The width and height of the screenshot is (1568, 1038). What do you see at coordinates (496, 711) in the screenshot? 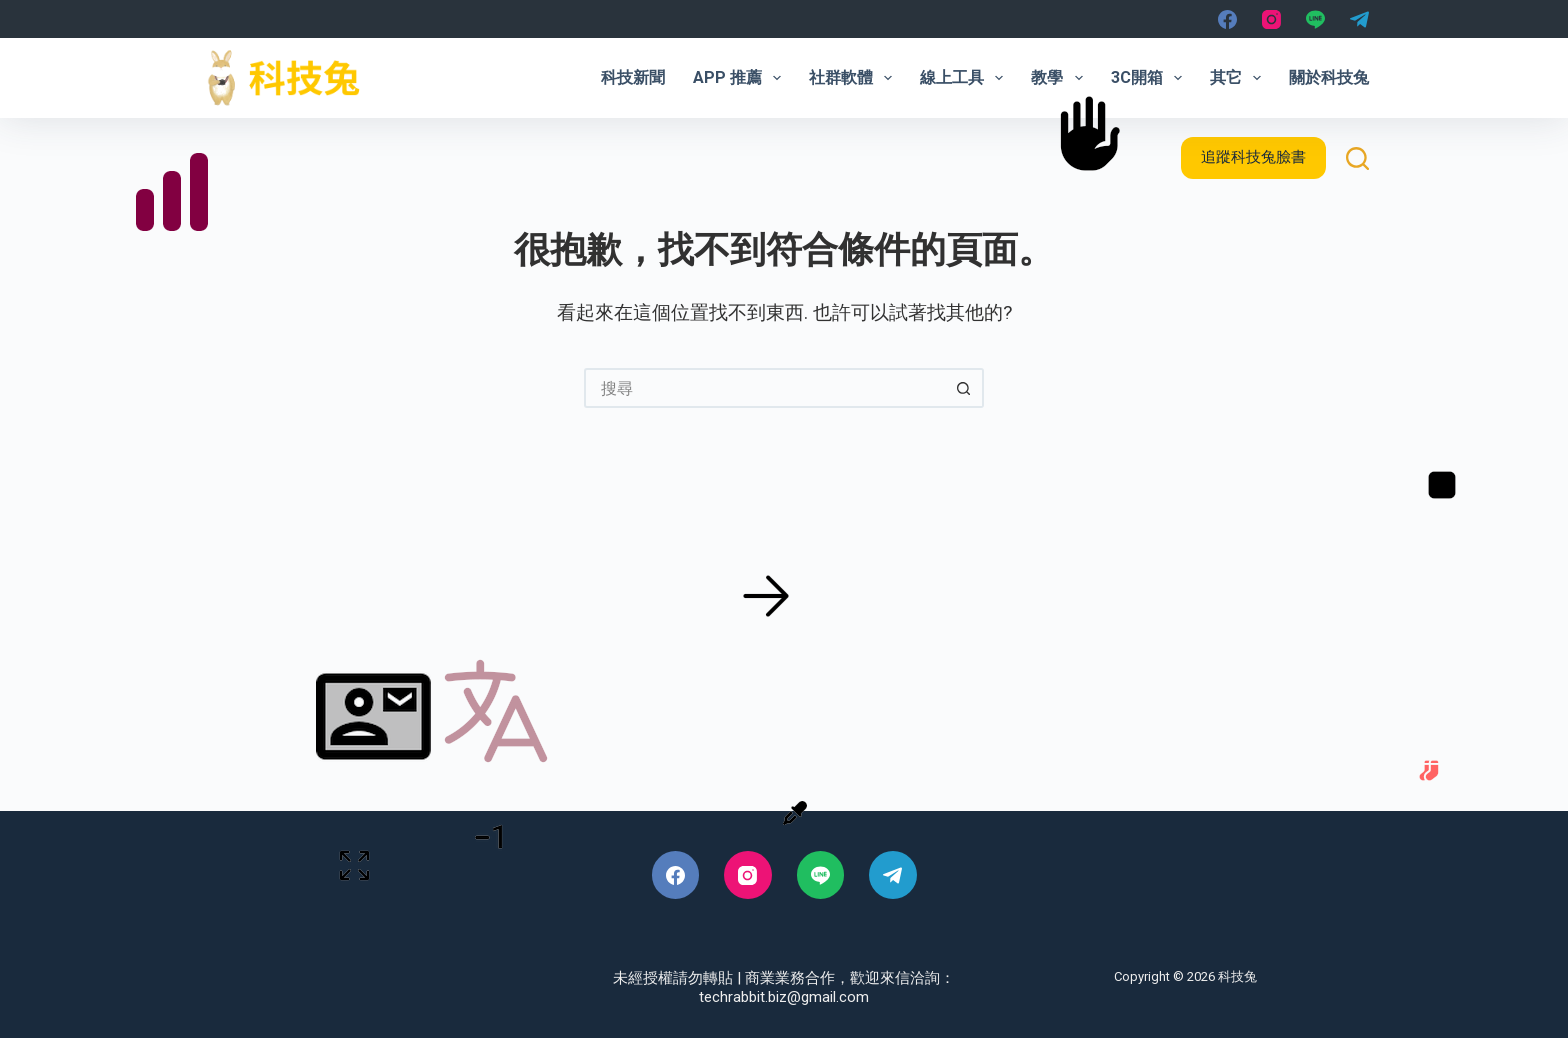
I see `change language settings` at bounding box center [496, 711].